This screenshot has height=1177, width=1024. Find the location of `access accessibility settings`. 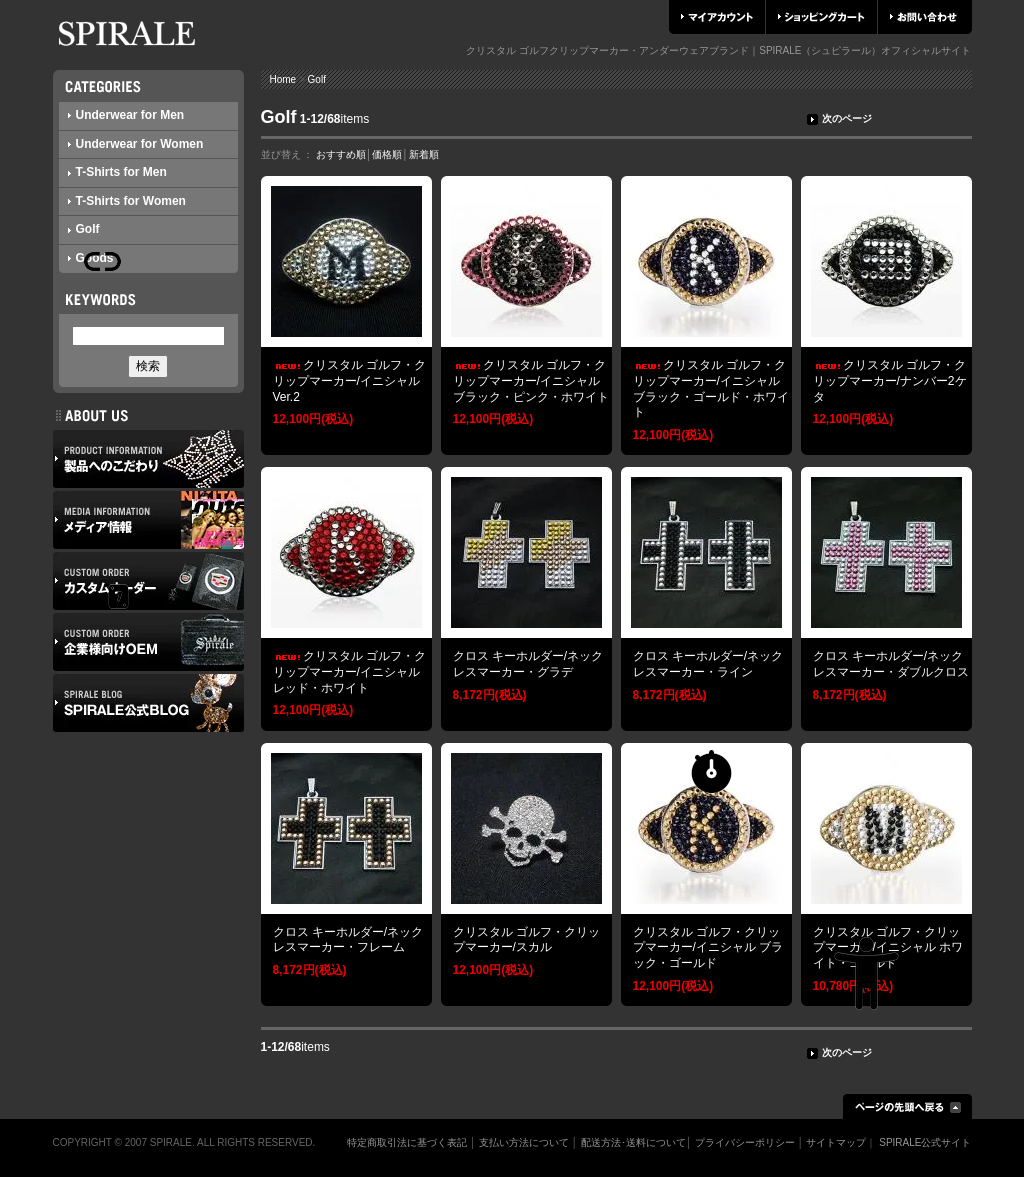

access accessibility settings is located at coordinates (866, 973).